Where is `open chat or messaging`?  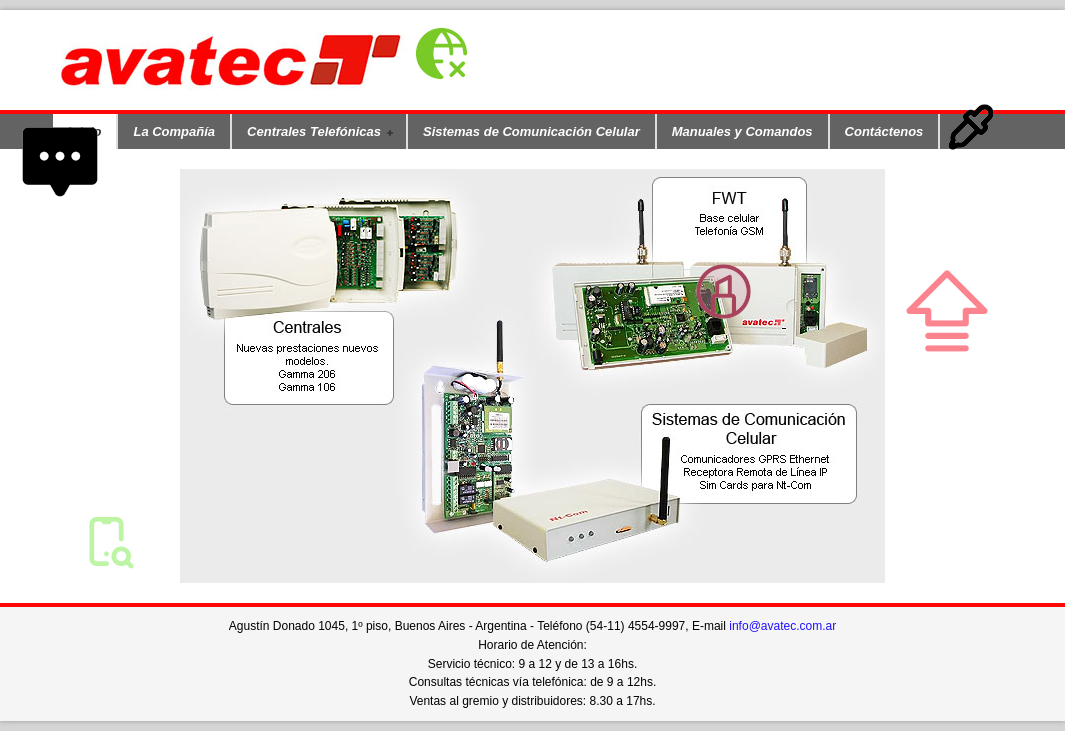
open chat or messaging is located at coordinates (60, 159).